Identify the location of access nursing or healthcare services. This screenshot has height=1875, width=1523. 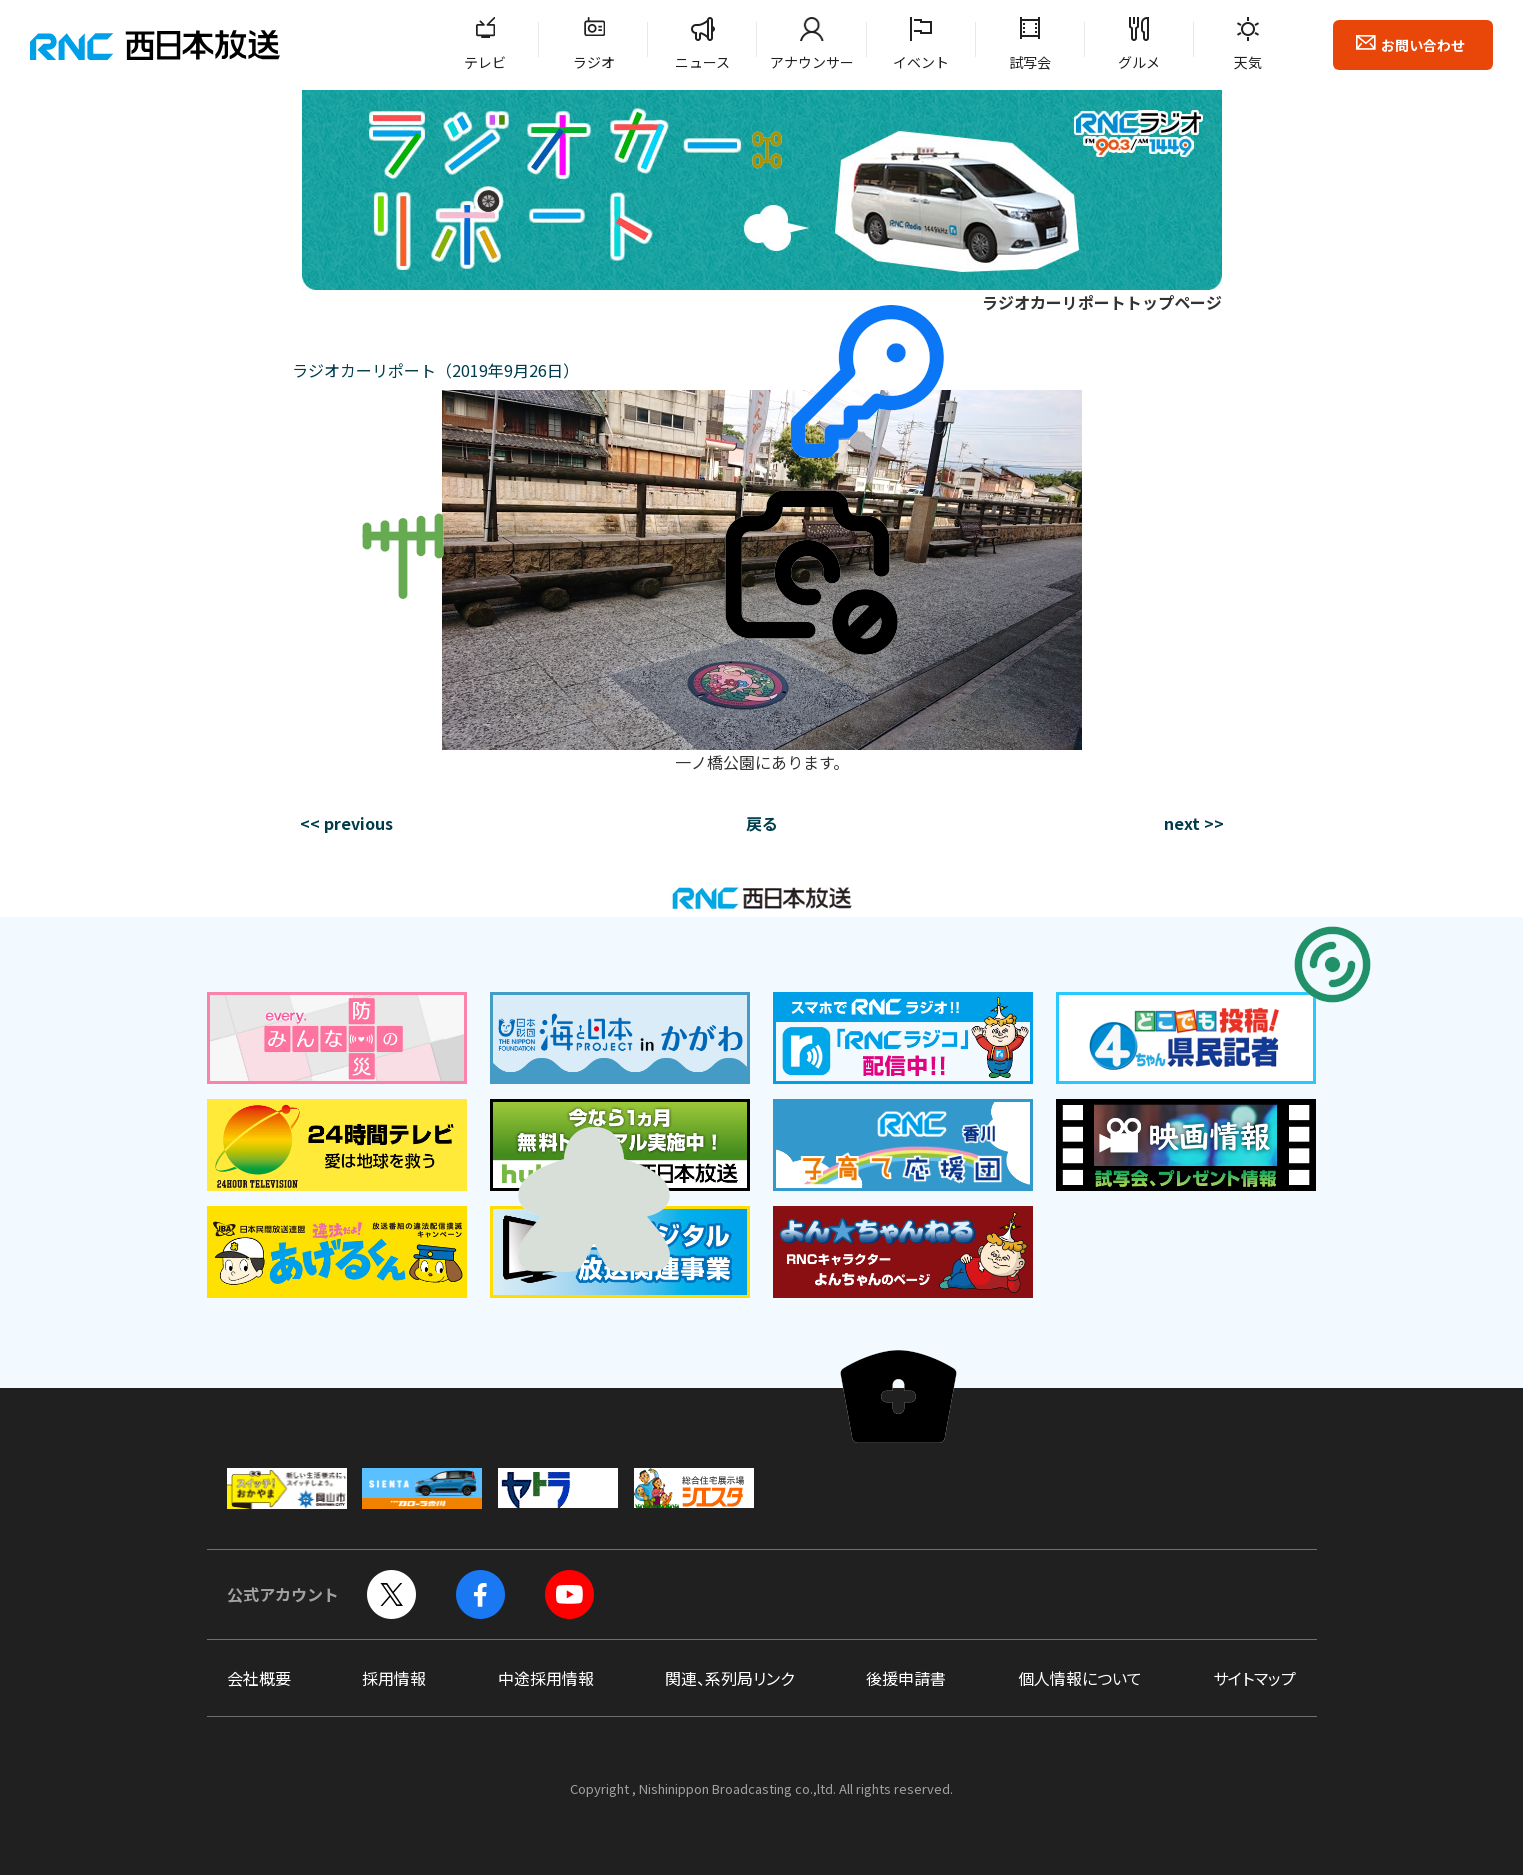
(898, 1396).